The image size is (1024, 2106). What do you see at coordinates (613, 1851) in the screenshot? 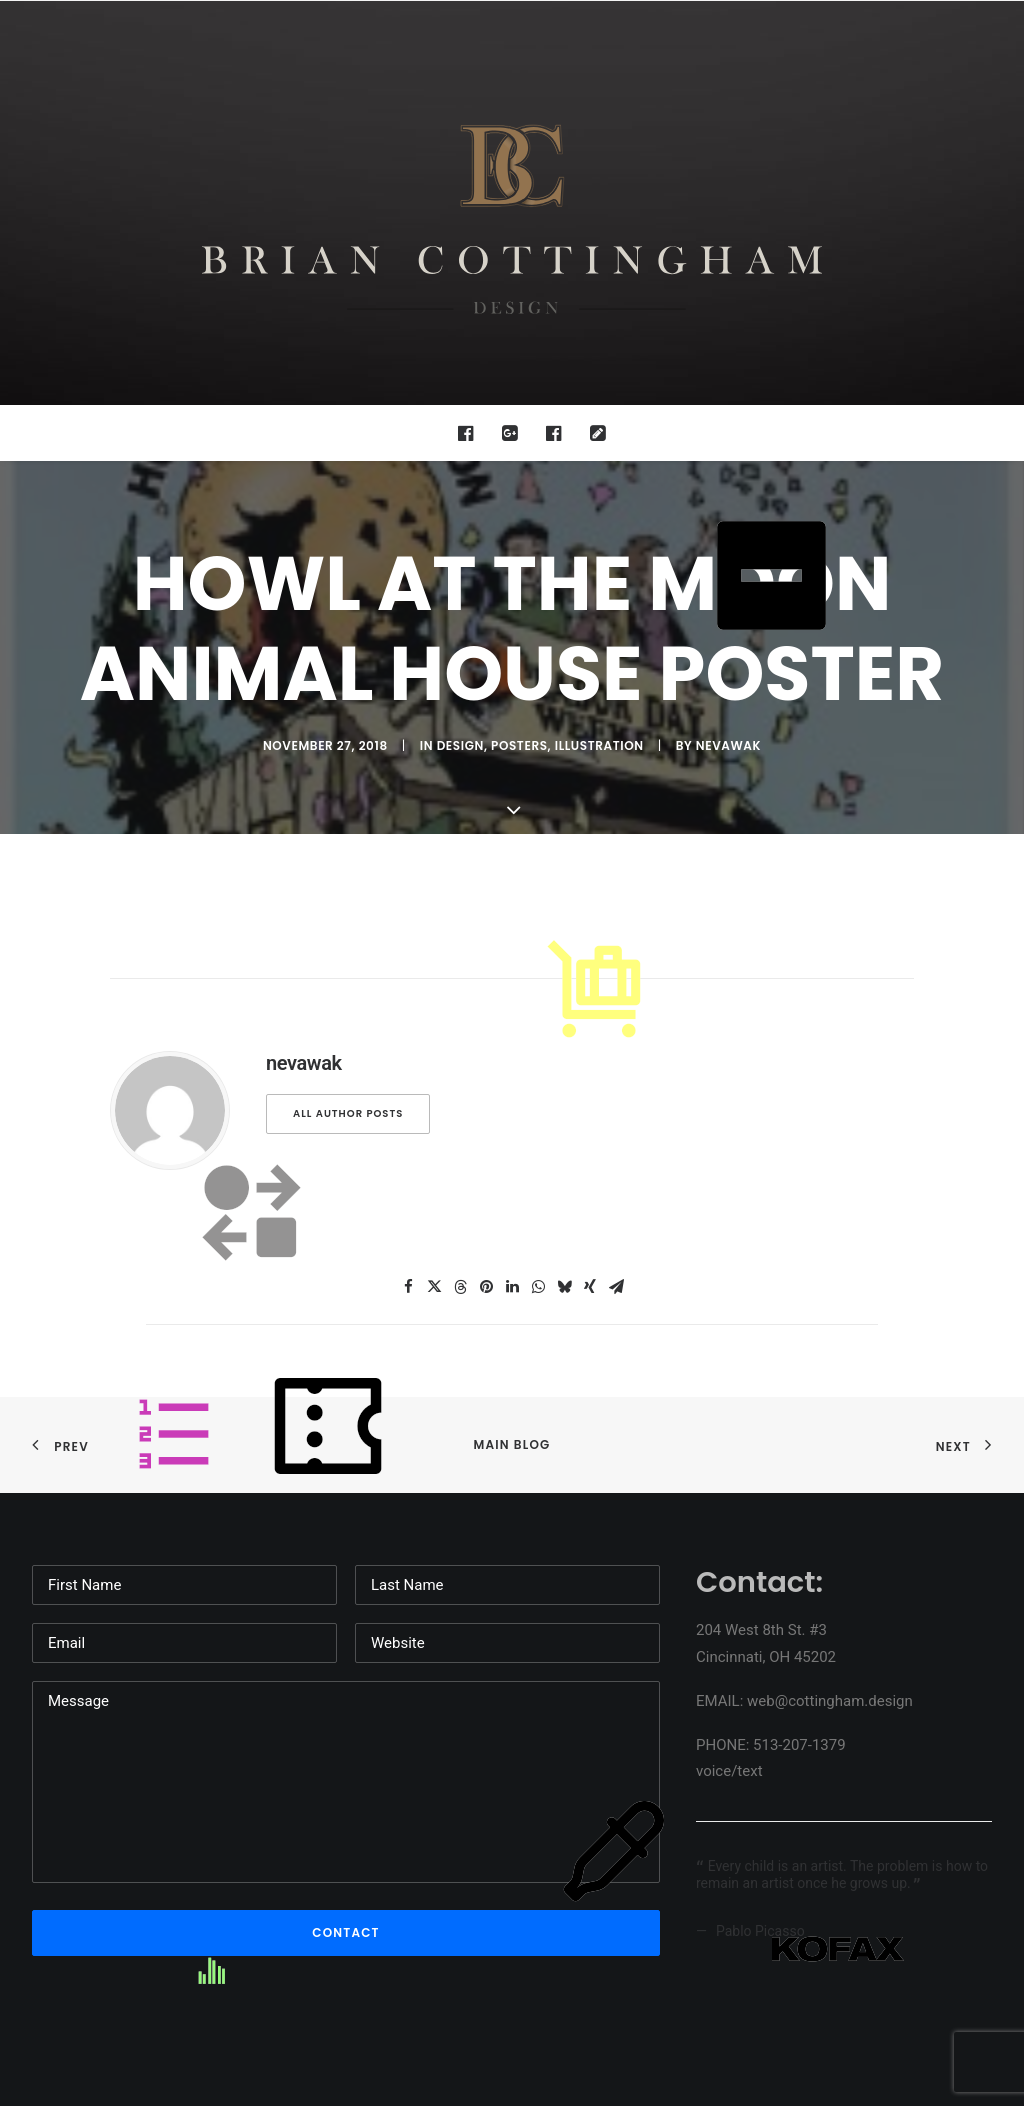
I see `select a color from the screen` at bounding box center [613, 1851].